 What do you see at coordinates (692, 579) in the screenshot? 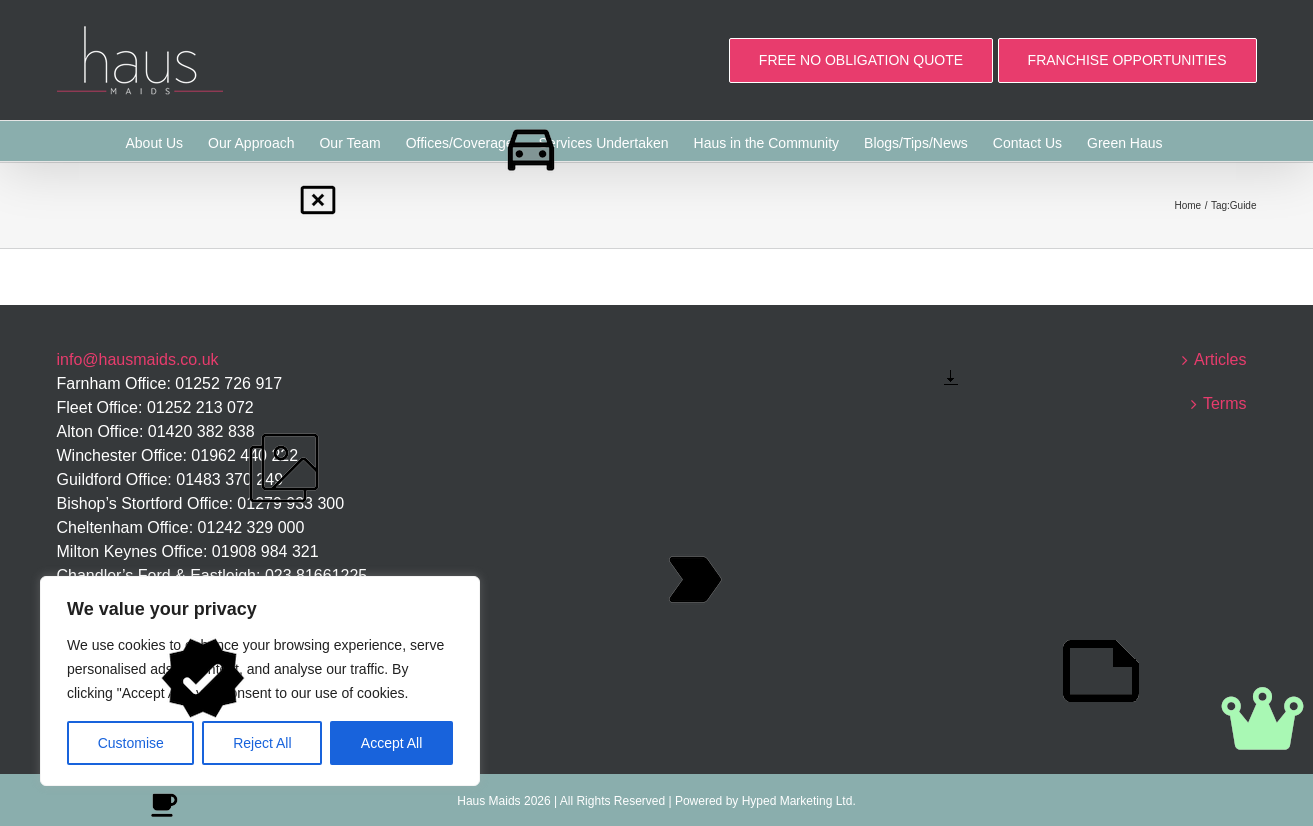
I see `mark a message or item as important` at bounding box center [692, 579].